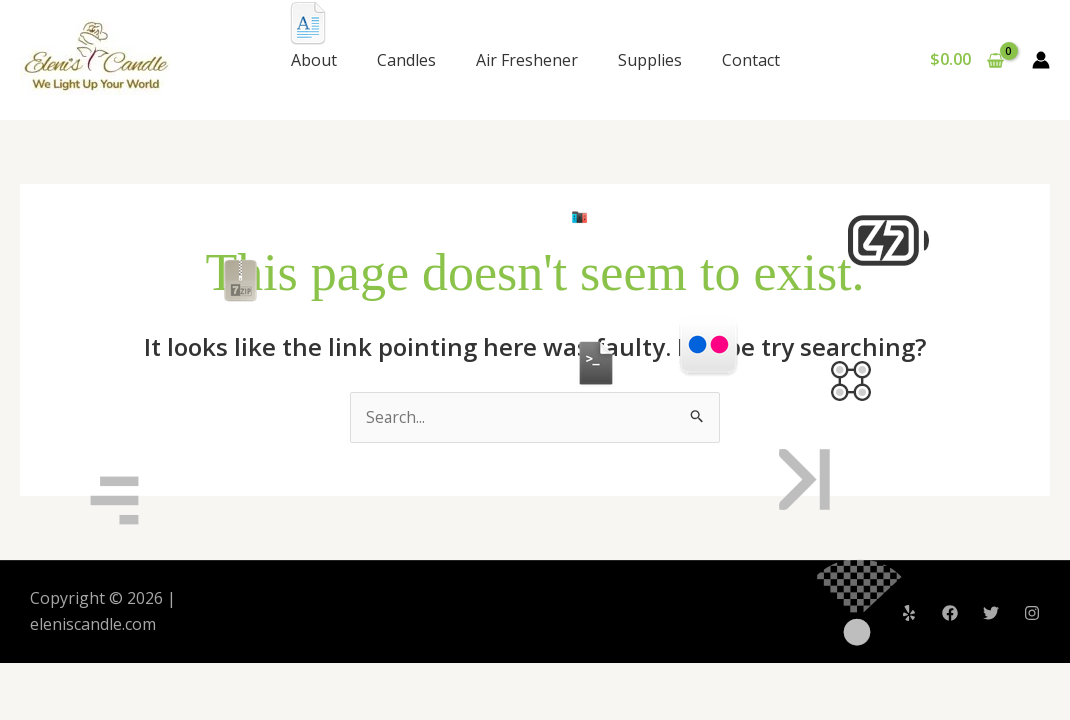 The width and height of the screenshot is (1070, 720). What do you see at coordinates (596, 364) in the screenshot?
I see `a shell script or command line executable file` at bounding box center [596, 364].